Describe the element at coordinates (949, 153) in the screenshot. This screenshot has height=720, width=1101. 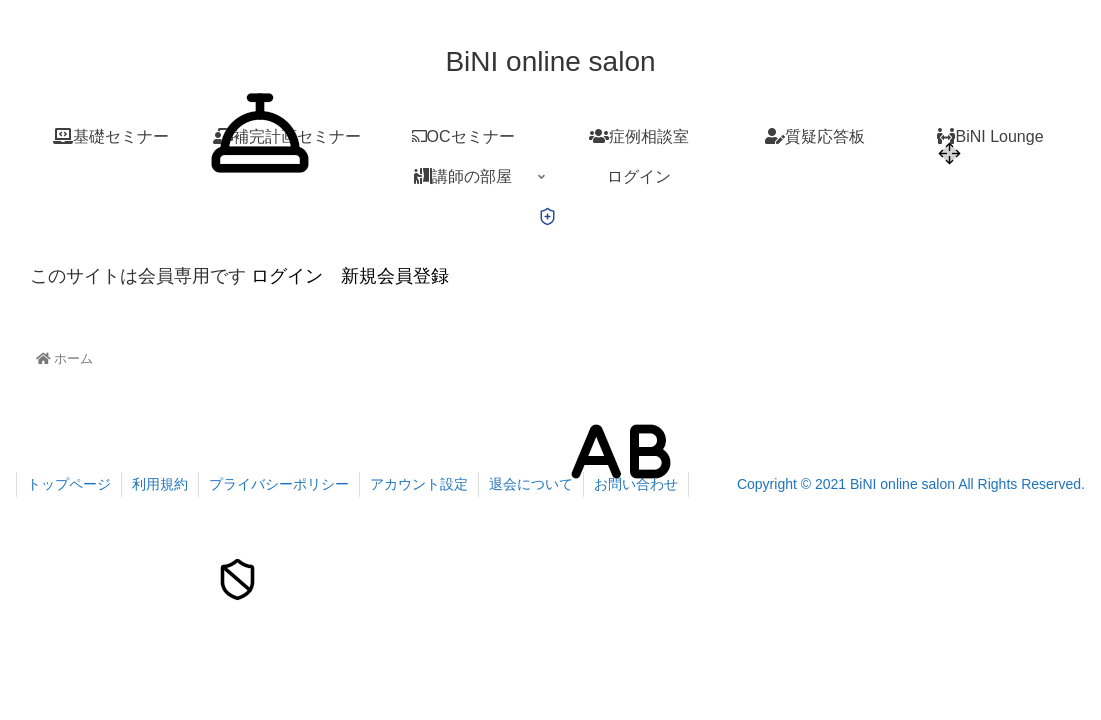
I see `expand content in all directions` at that location.